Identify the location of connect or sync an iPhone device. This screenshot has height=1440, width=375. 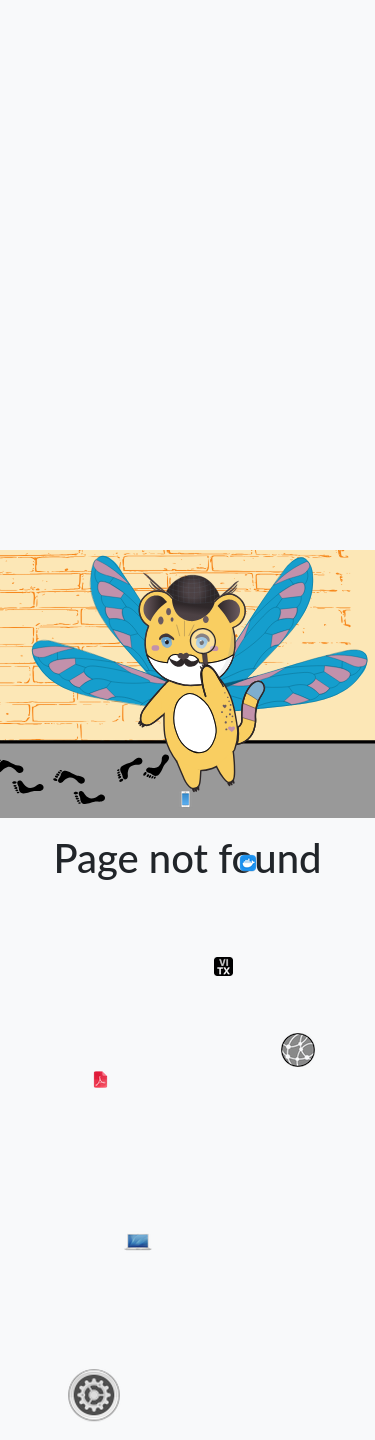
(185, 799).